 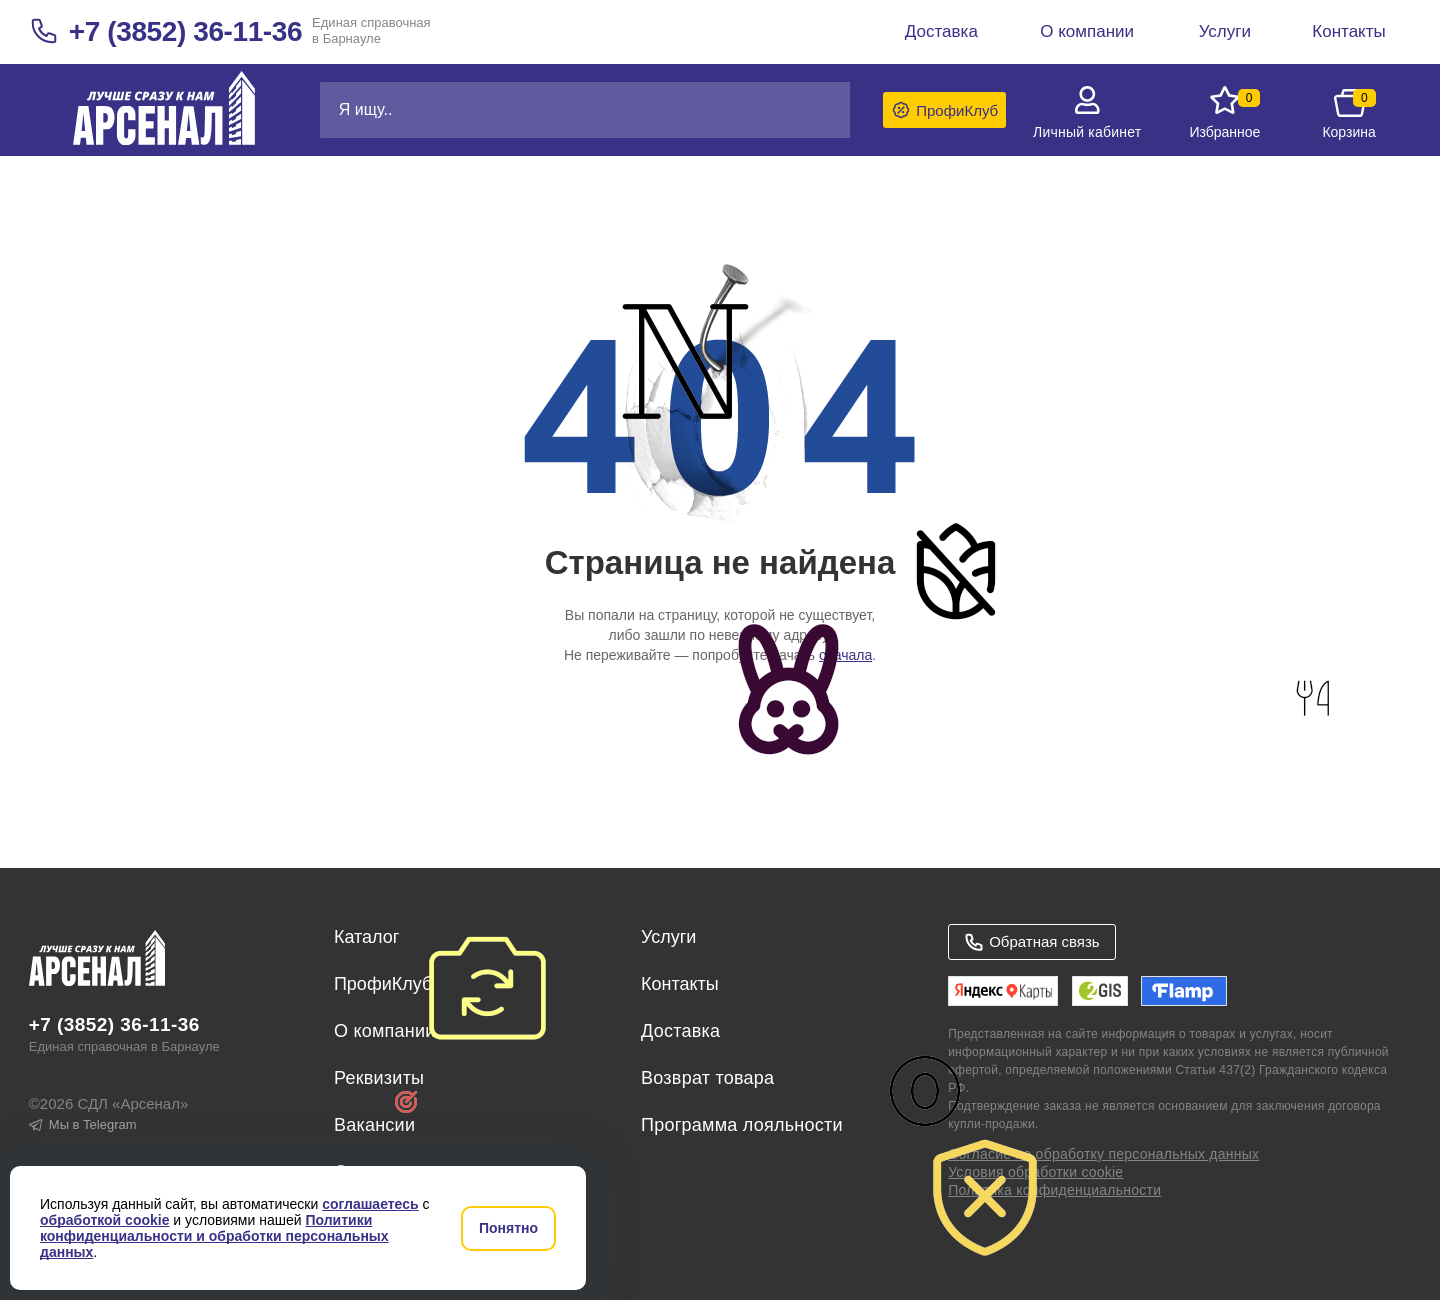 What do you see at coordinates (788, 691) in the screenshot?
I see `access pet or animal-related features` at bounding box center [788, 691].